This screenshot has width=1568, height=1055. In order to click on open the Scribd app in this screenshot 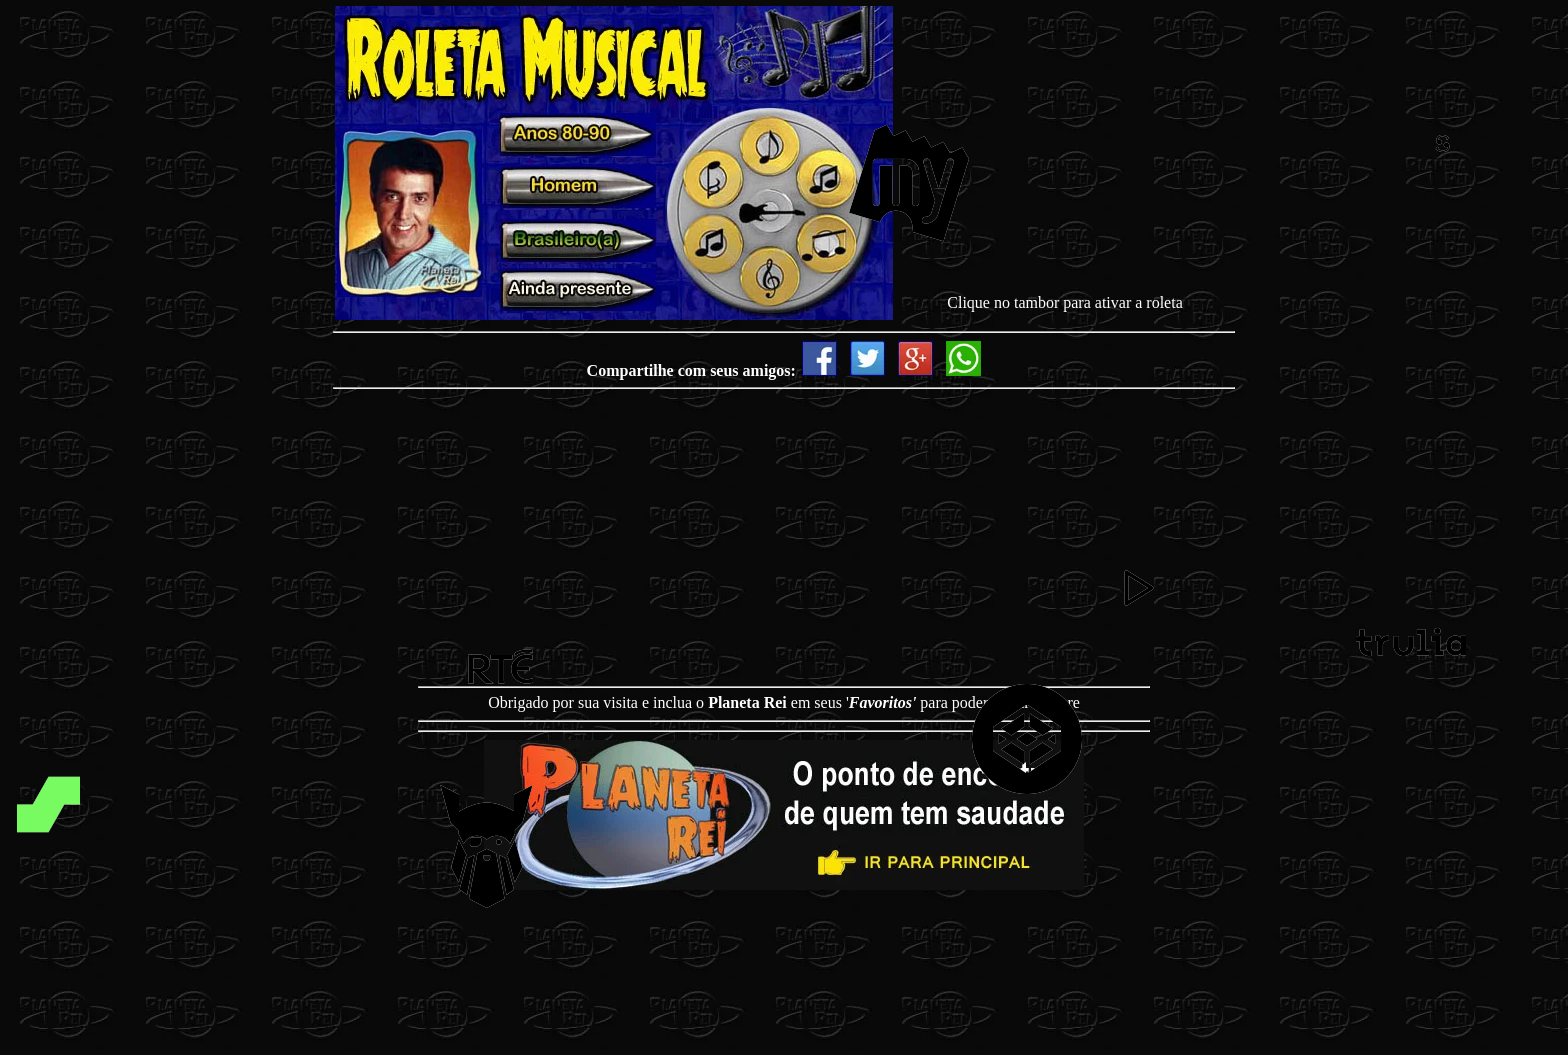, I will do `click(1442, 143)`.